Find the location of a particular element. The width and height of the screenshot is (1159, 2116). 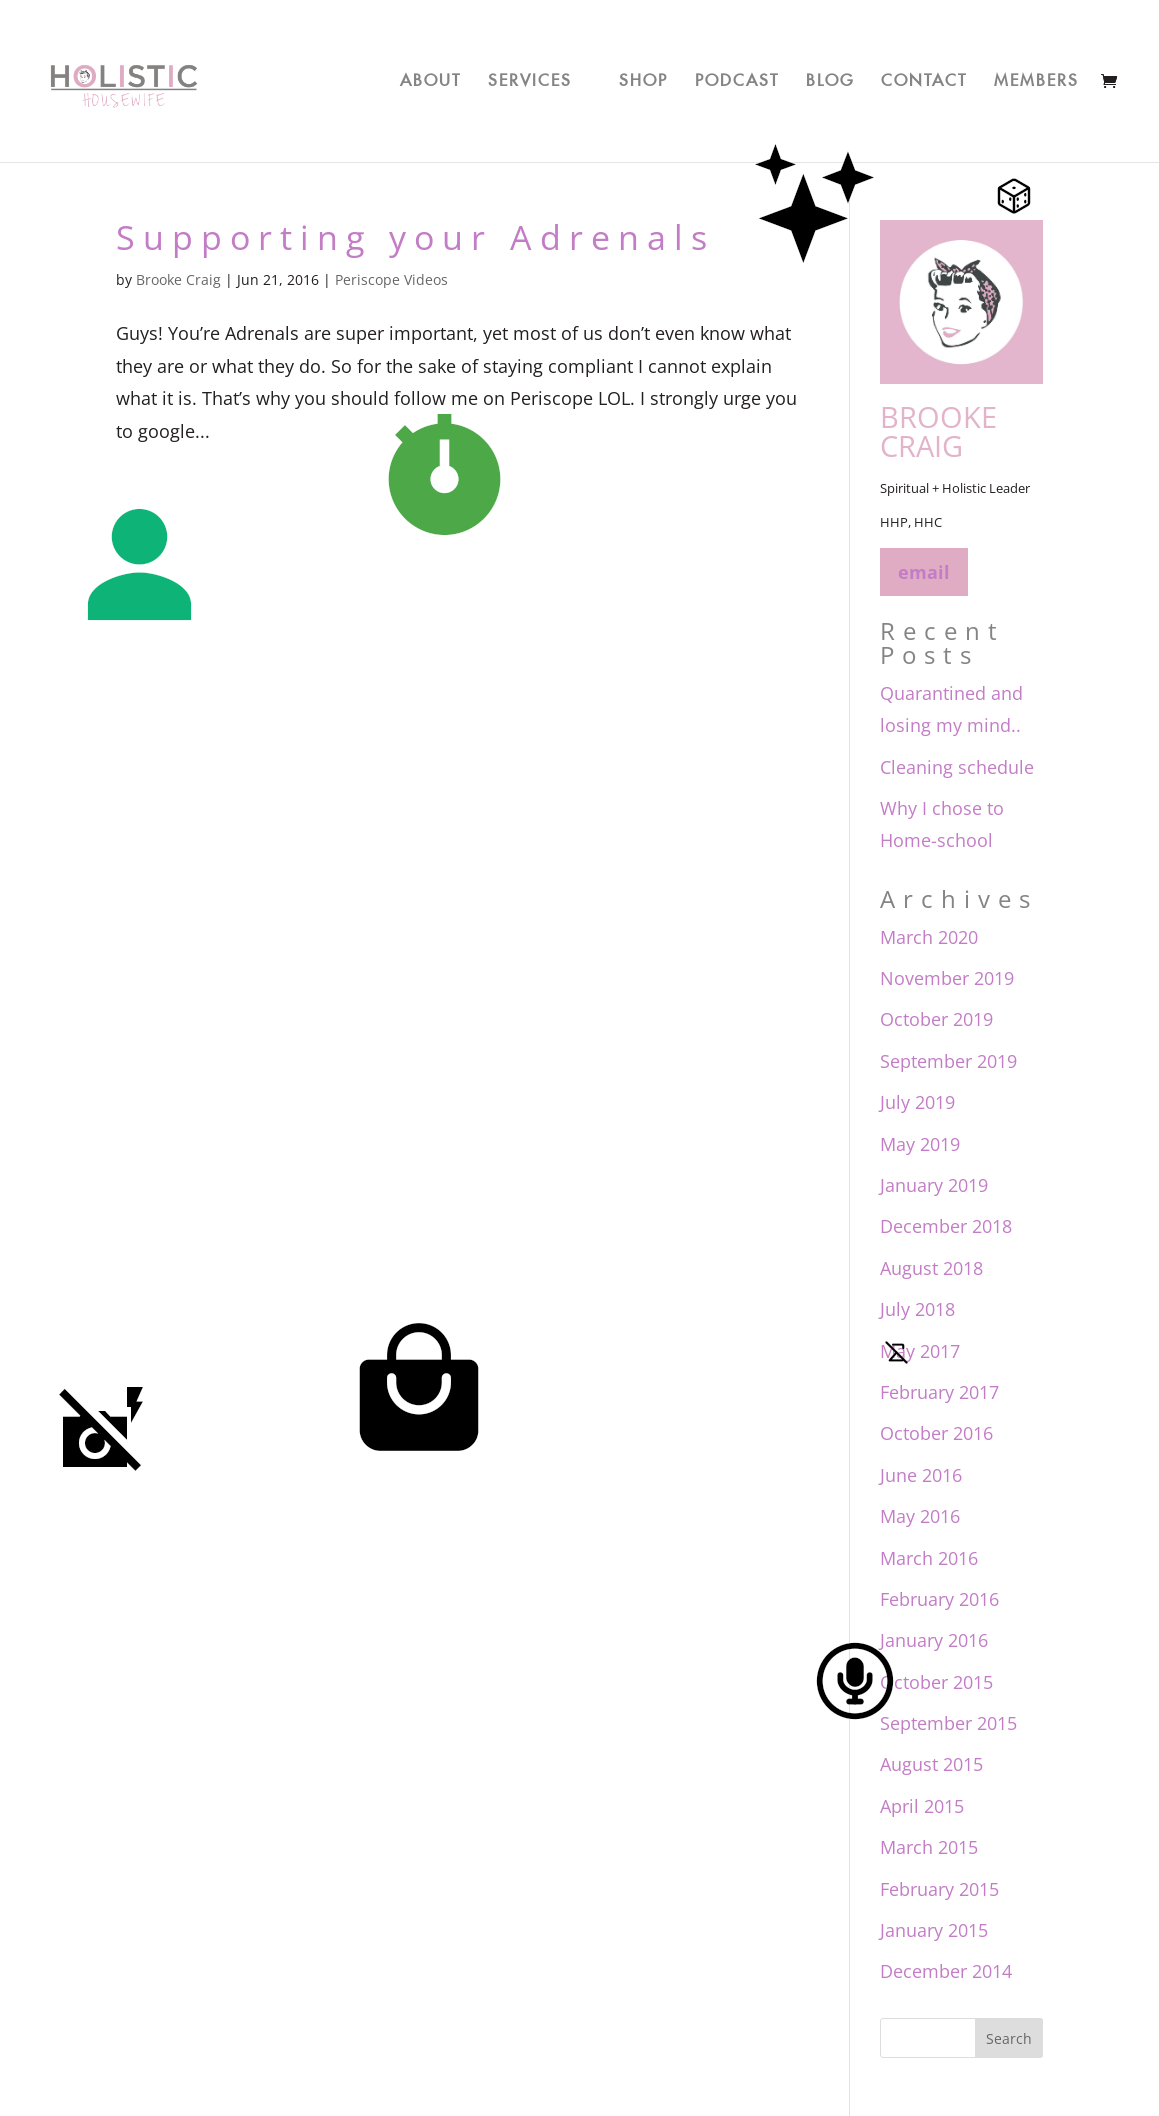

disable automatic sum calculation is located at coordinates (896, 1352).